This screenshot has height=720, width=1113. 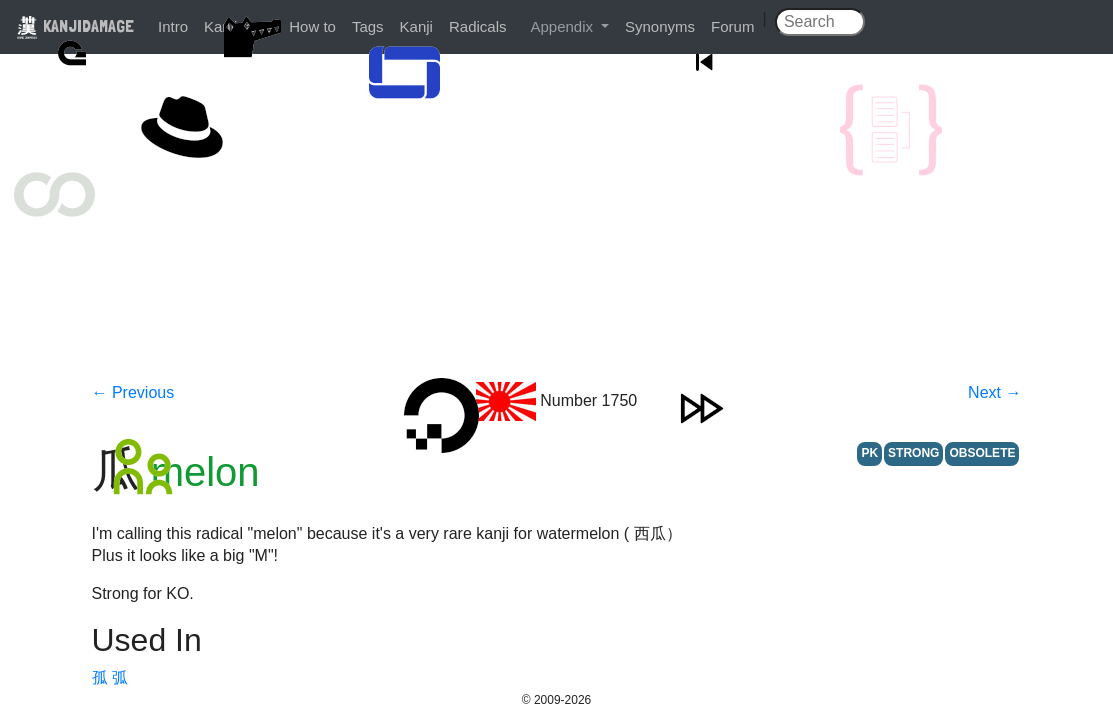 What do you see at coordinates (72, 53) in the screenshot?
I see `link to Appwrite backend services` at bounding box center [72, 53].